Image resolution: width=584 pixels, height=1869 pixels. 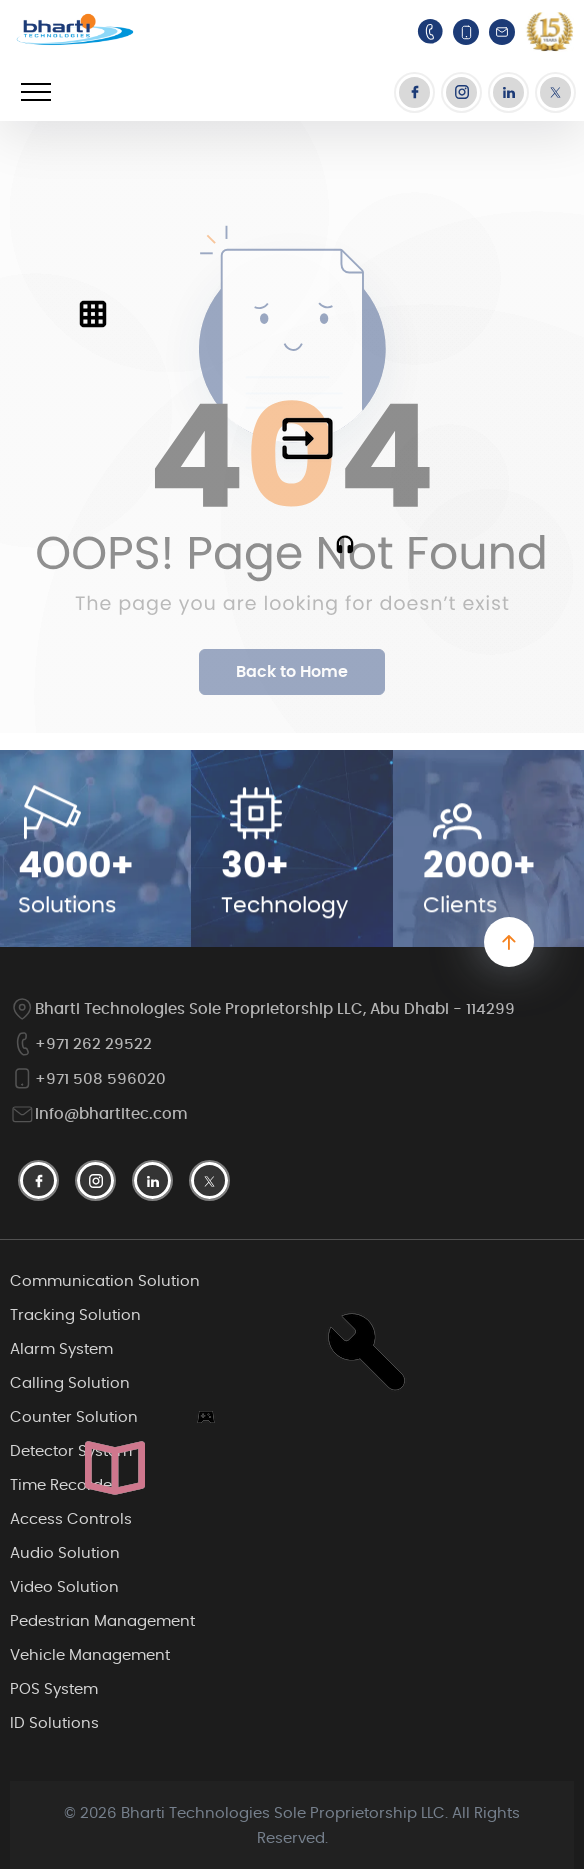 What do you see at coordinates (307, 438) in the screenshot?
I see `input or import data into the current view` at bounding box center [307, 438].